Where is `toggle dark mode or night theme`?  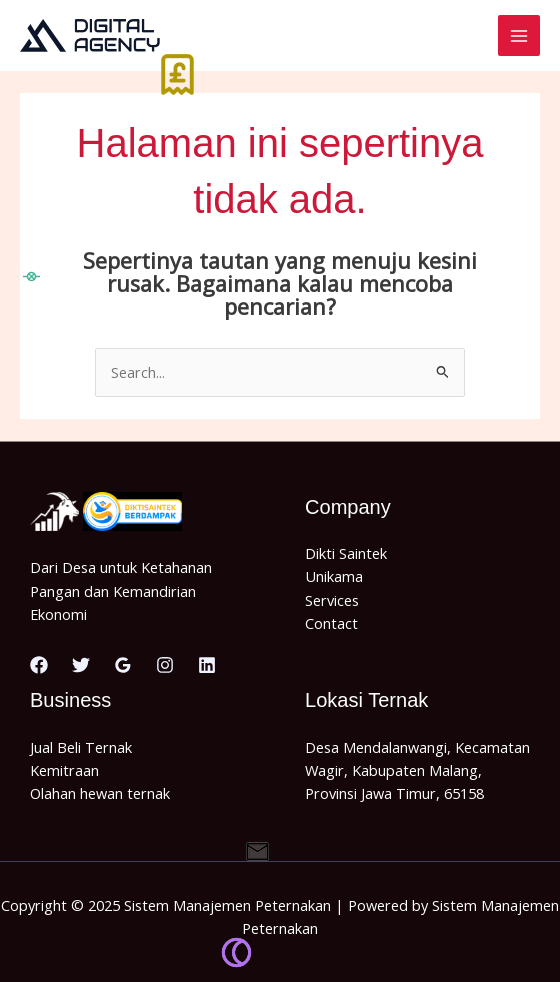 toggle dark mode or night theme is located at coordinates (236, 952).